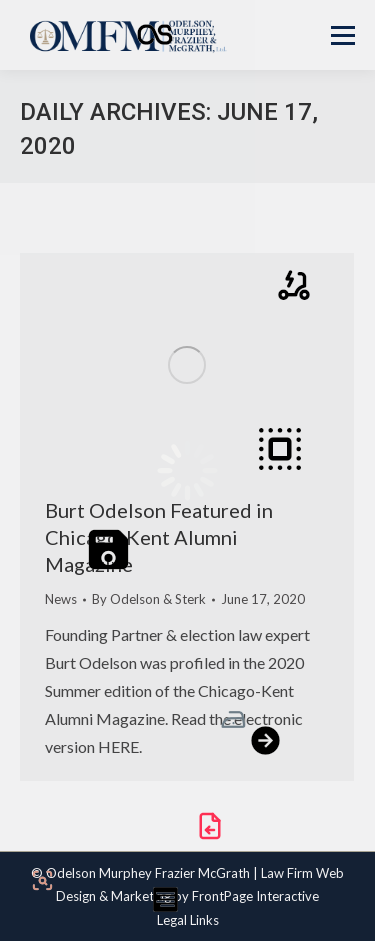 The width and height of the screenshot is (375, 941). What do you see at coordinates (294, 286) in the screenshot?
I see `select electric scooter as transportation mode` at bounding box center [294, 286].